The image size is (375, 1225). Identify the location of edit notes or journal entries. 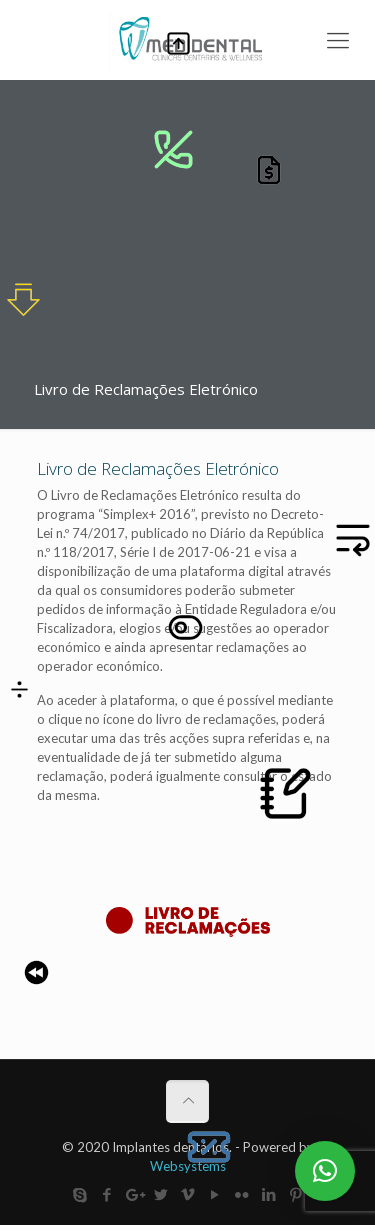
(285, 793).